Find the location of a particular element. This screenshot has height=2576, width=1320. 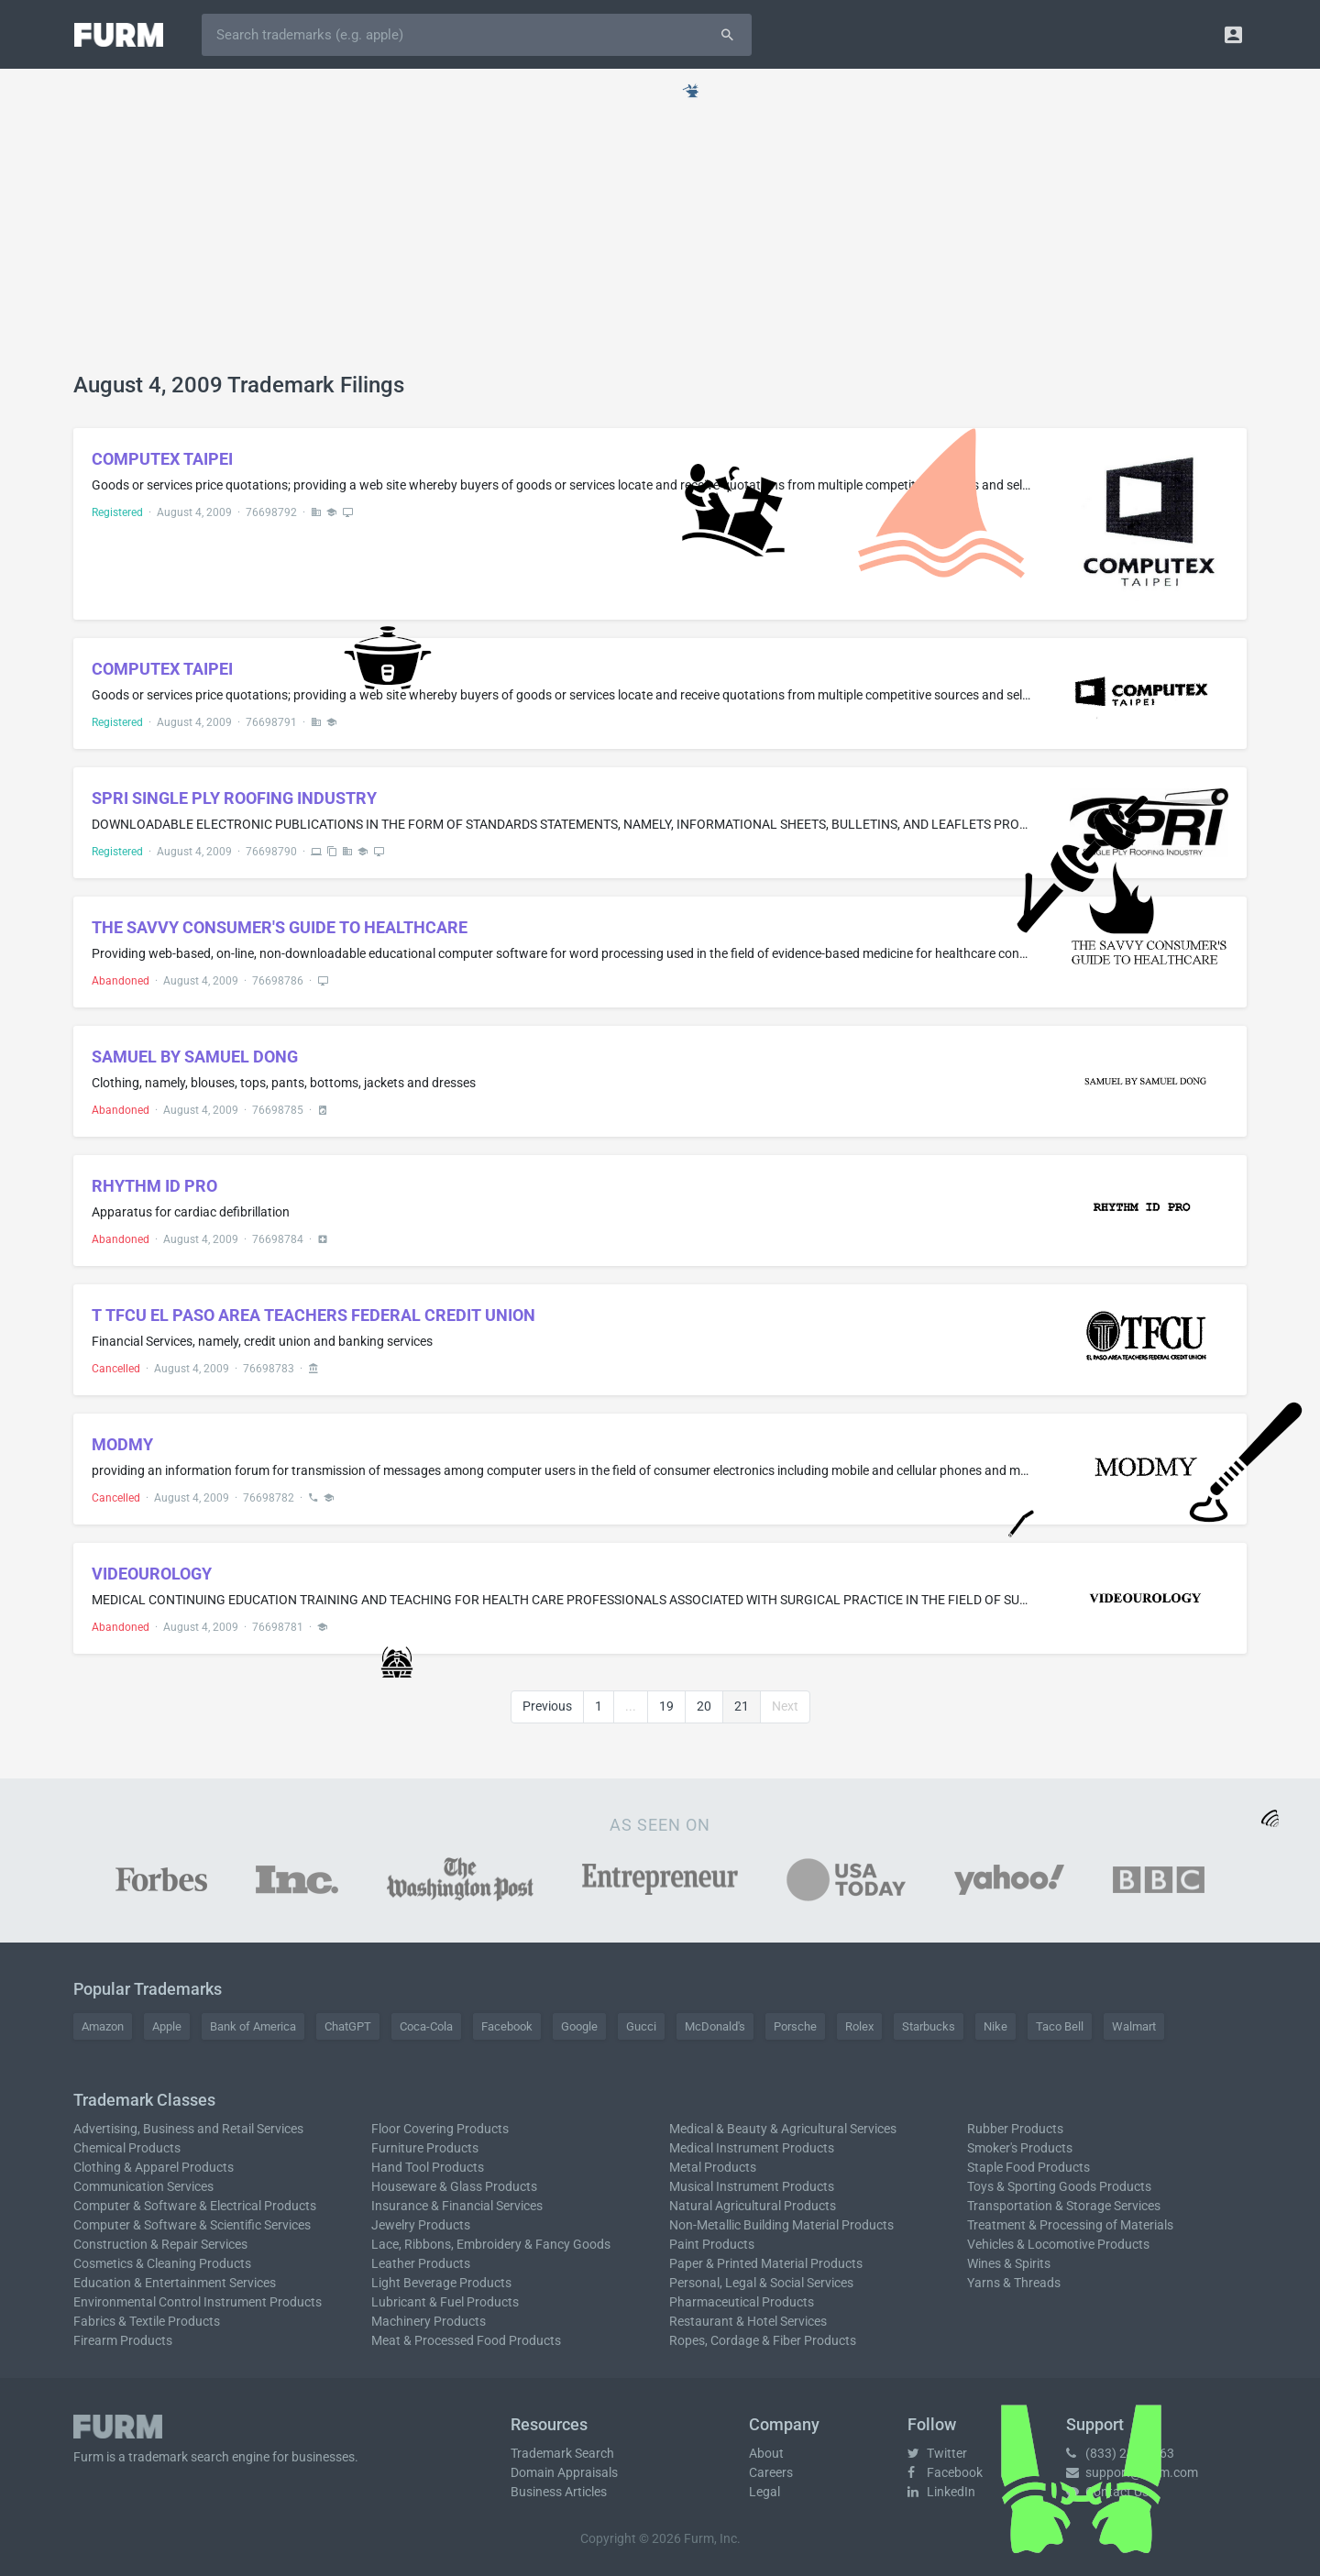

access rice cooker settings or controls is located at coordinates (388, 652).